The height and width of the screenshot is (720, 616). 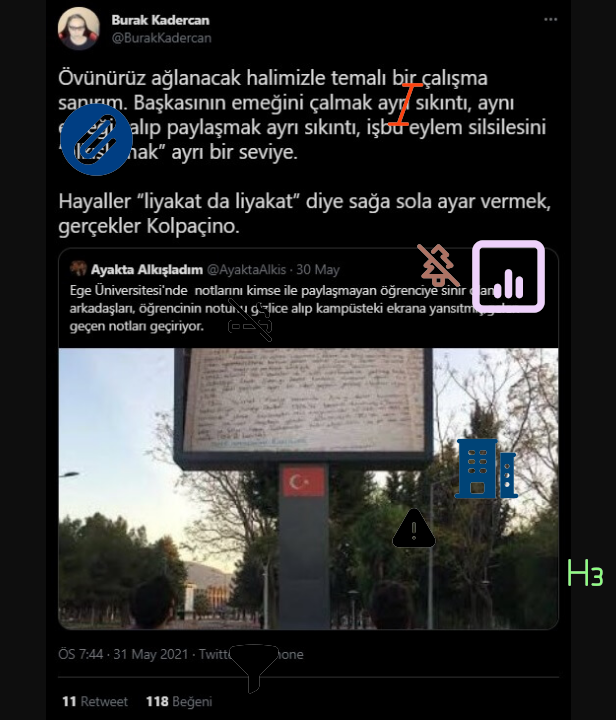 What do you see at coordinates (486, 468) in the screenshot?
I see `view office or workplace location` at bounding box center [486, 468].